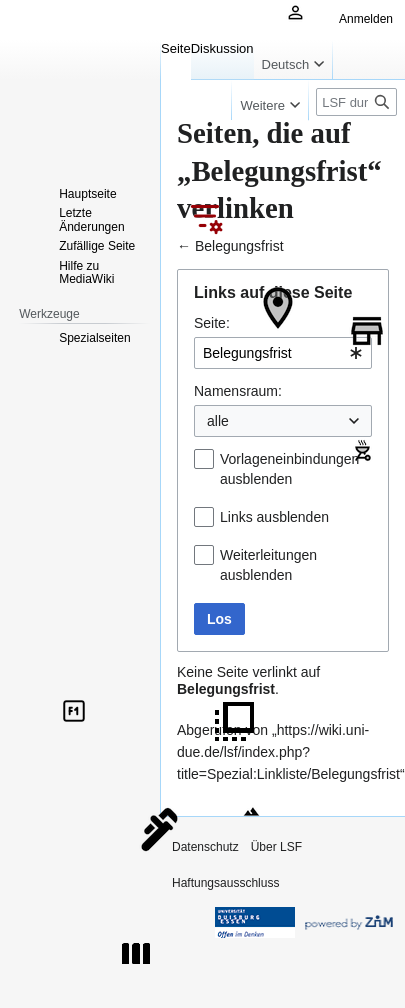  Describe the element at coordinates (234, 721) in the screenshot. I see `bring element to front of layer stack` at that location.